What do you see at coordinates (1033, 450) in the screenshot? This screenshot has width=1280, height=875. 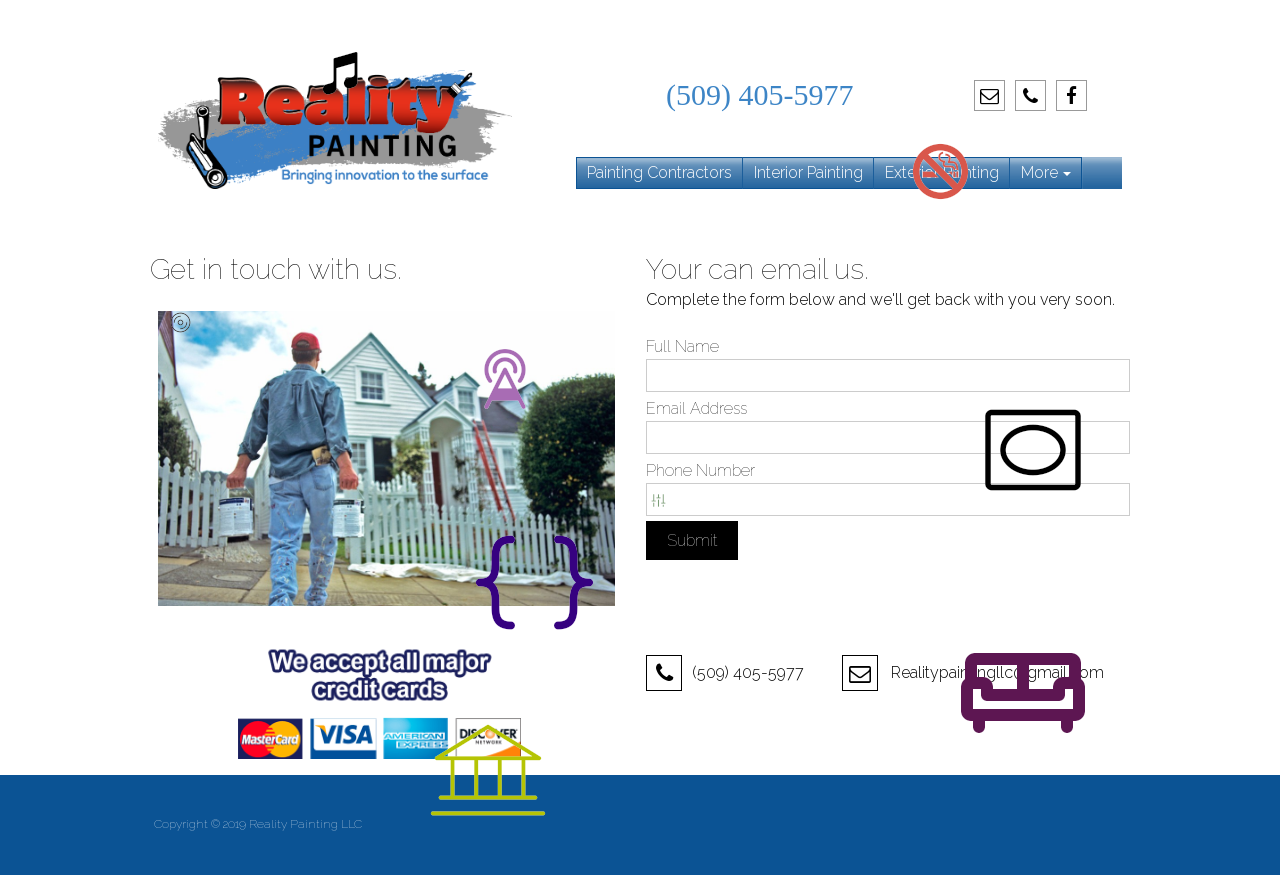 I see `apply vignette effect to photo` at bounding box center [1033, 450].